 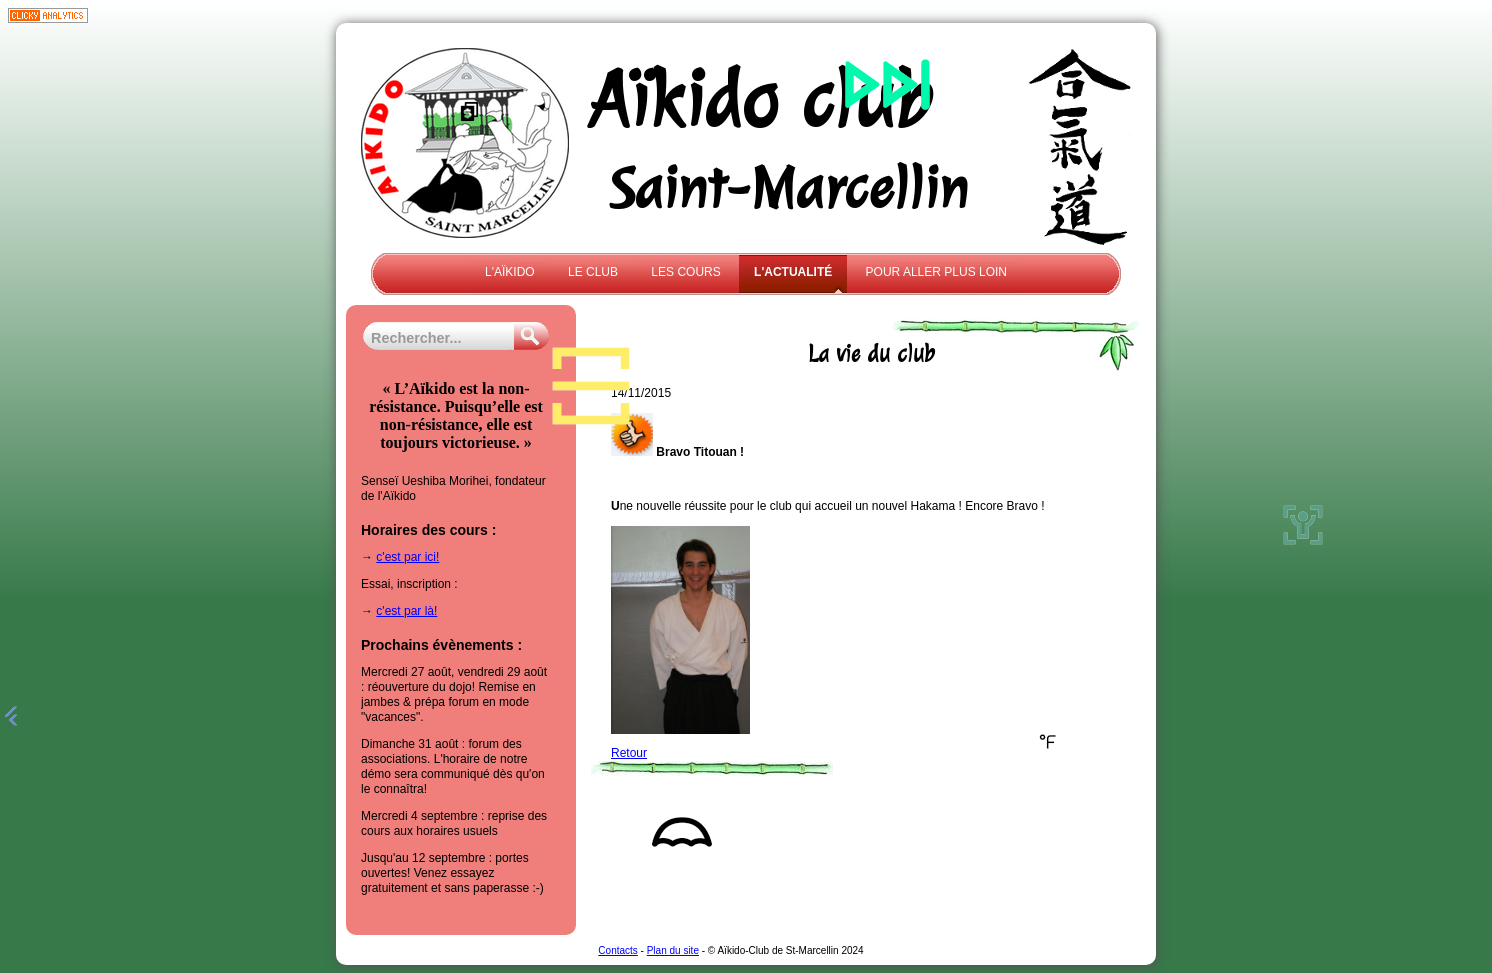 What do you see at coordinates (1048, 741) in the screenshot?
I see `indicates temperature displayed in fahrenheit` at bounding box center [1048, 741].